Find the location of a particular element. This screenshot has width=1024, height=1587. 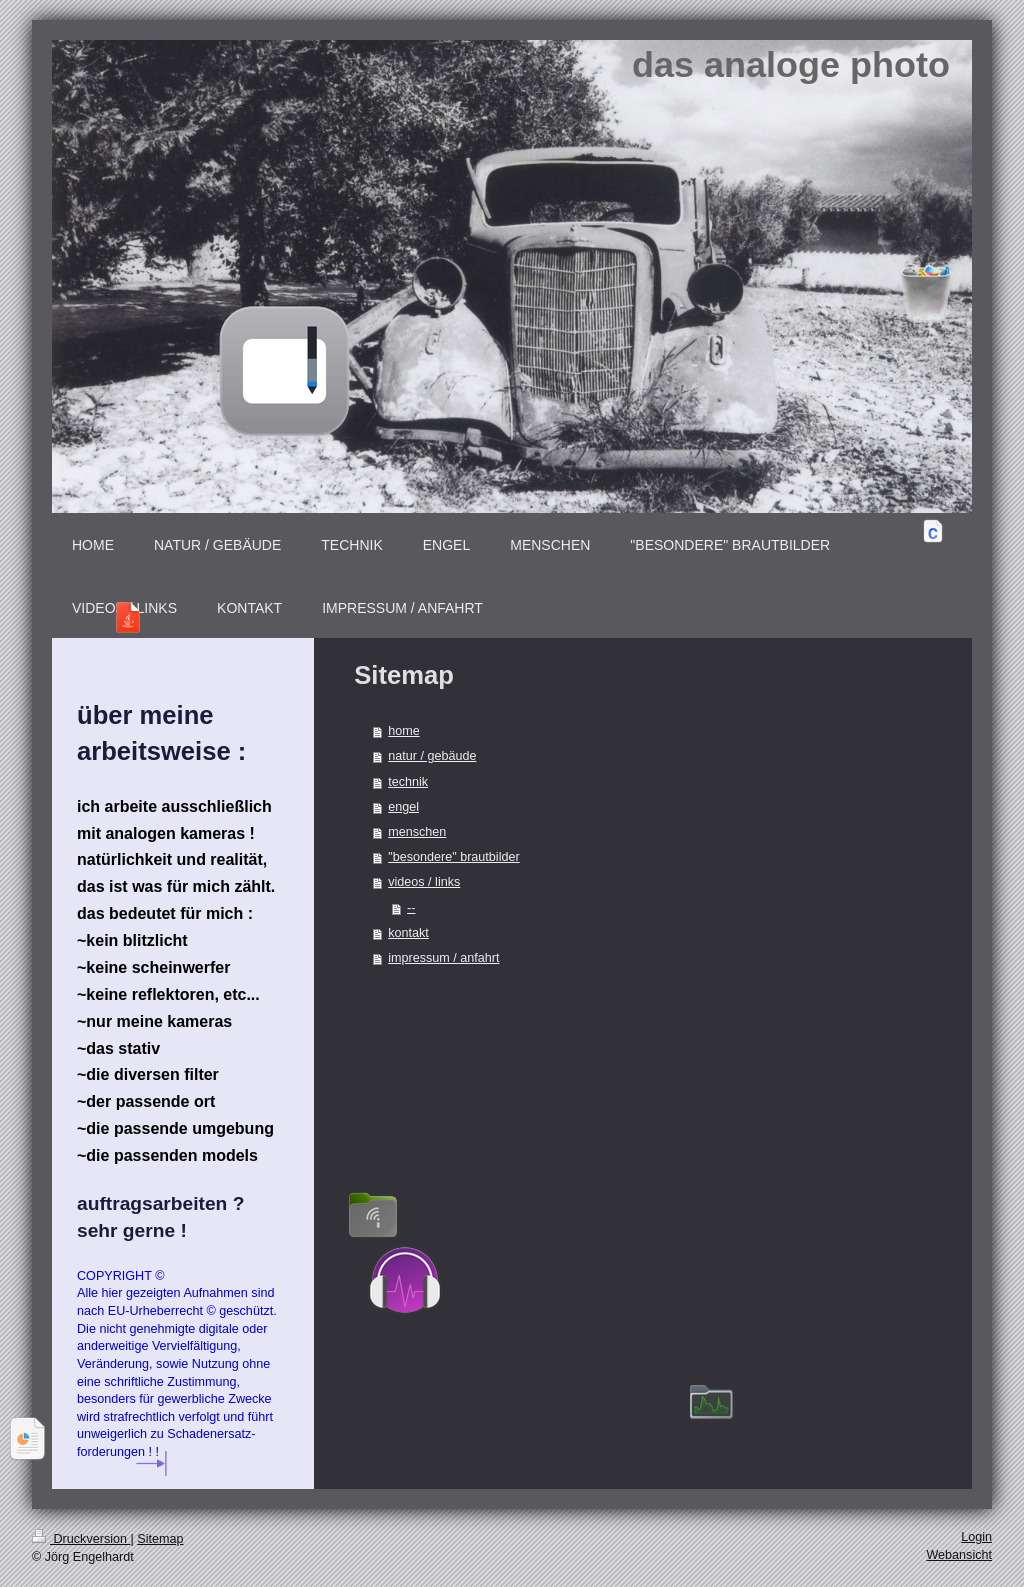

audio output device connected is located at coordinates (405, 1280).